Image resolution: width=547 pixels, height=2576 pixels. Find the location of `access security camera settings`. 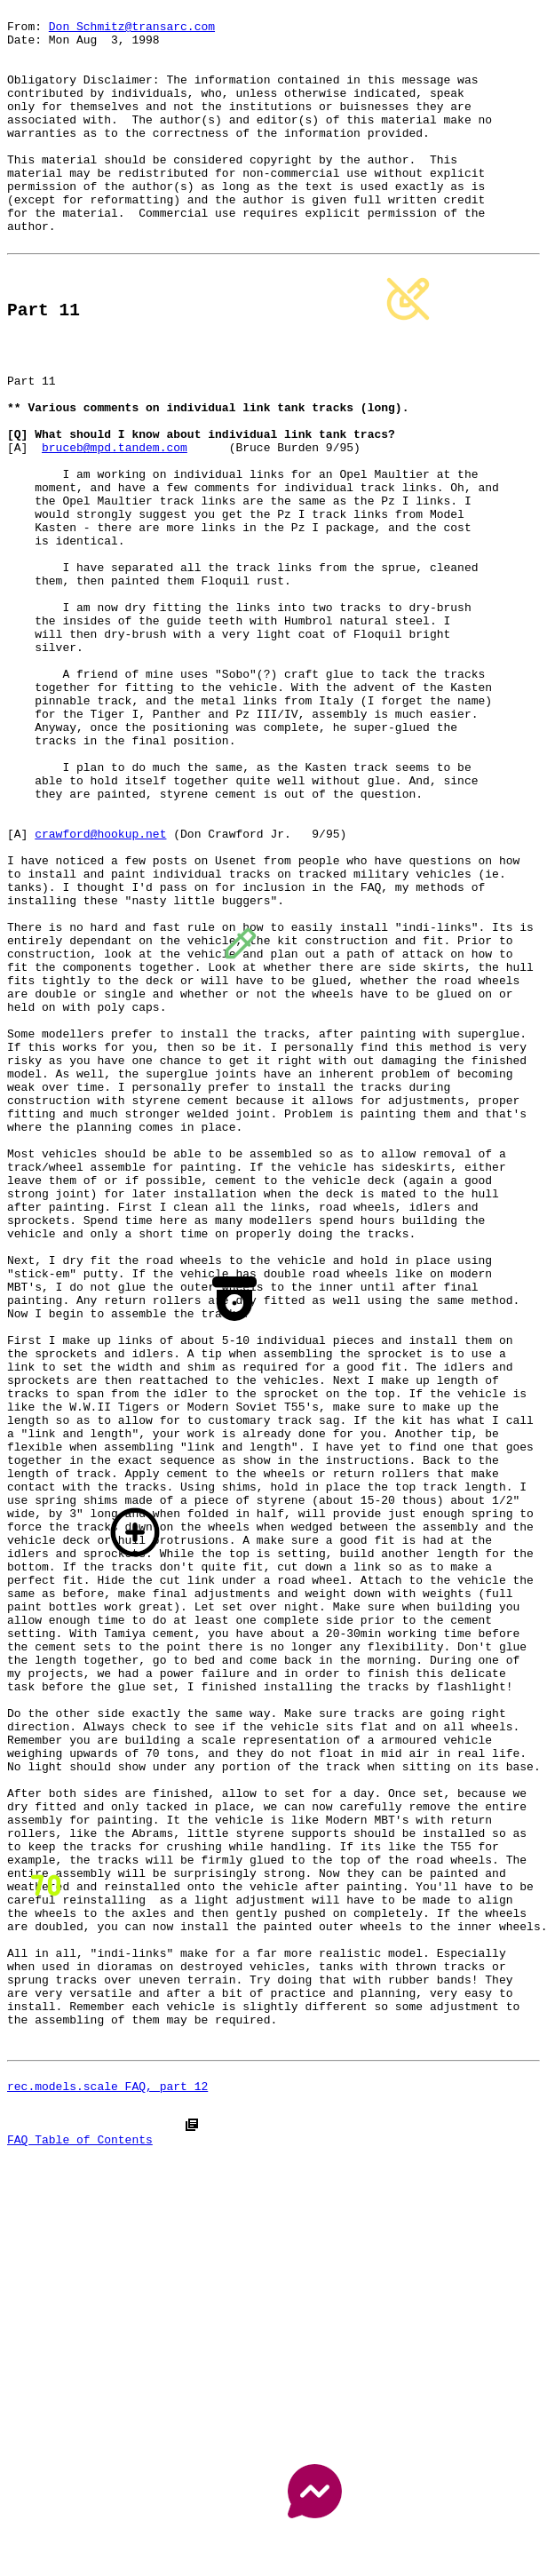

access security camera settings is located at coordinates (234, 1299).